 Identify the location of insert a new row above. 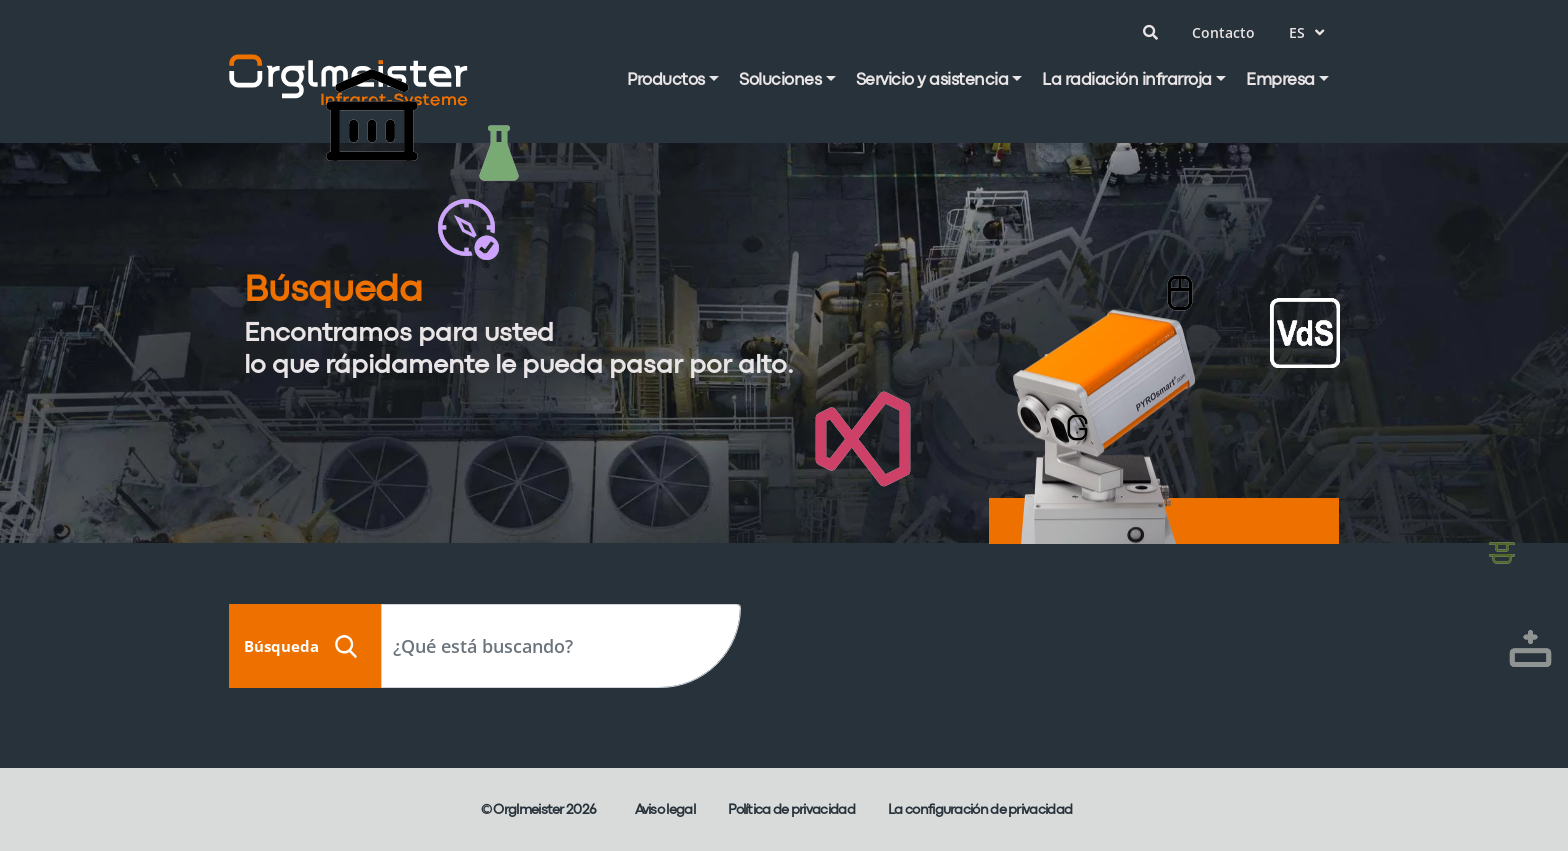
(1530, 648).